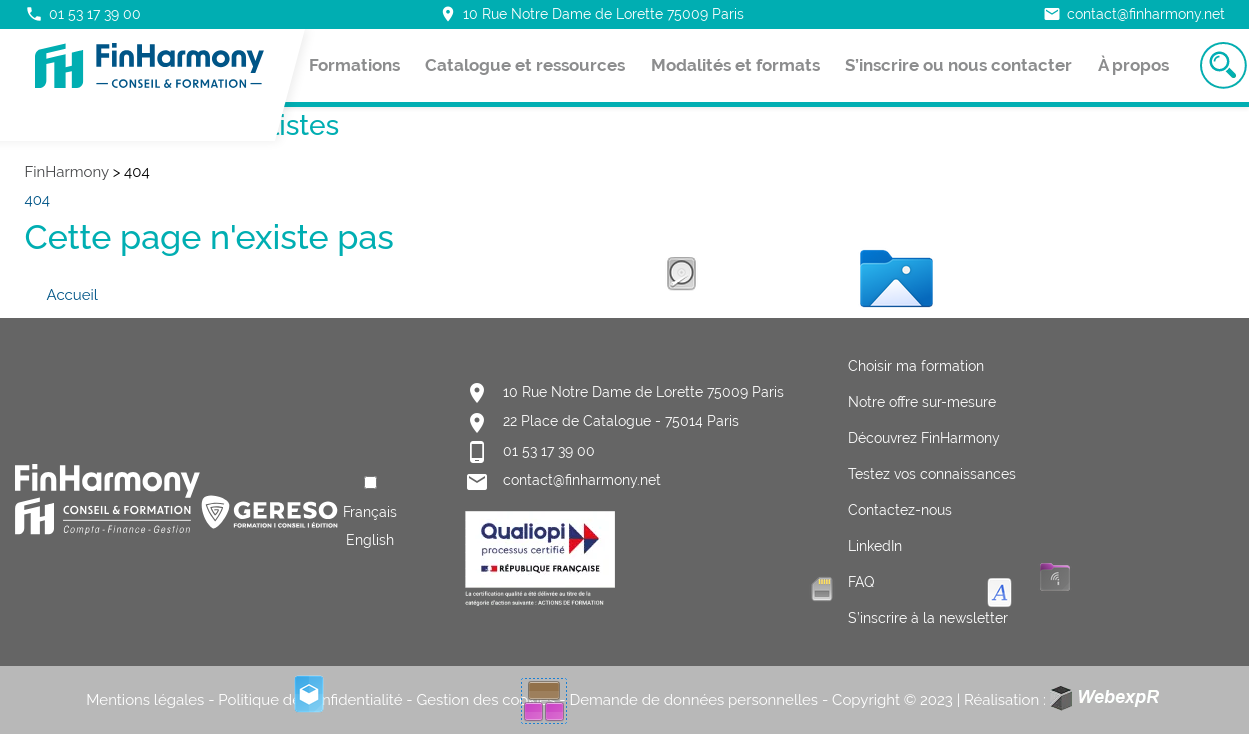  What do you see at coordinates (999, 592) in the screenshot?
I see `a font file type indicator` at bounding box center [999, 592].